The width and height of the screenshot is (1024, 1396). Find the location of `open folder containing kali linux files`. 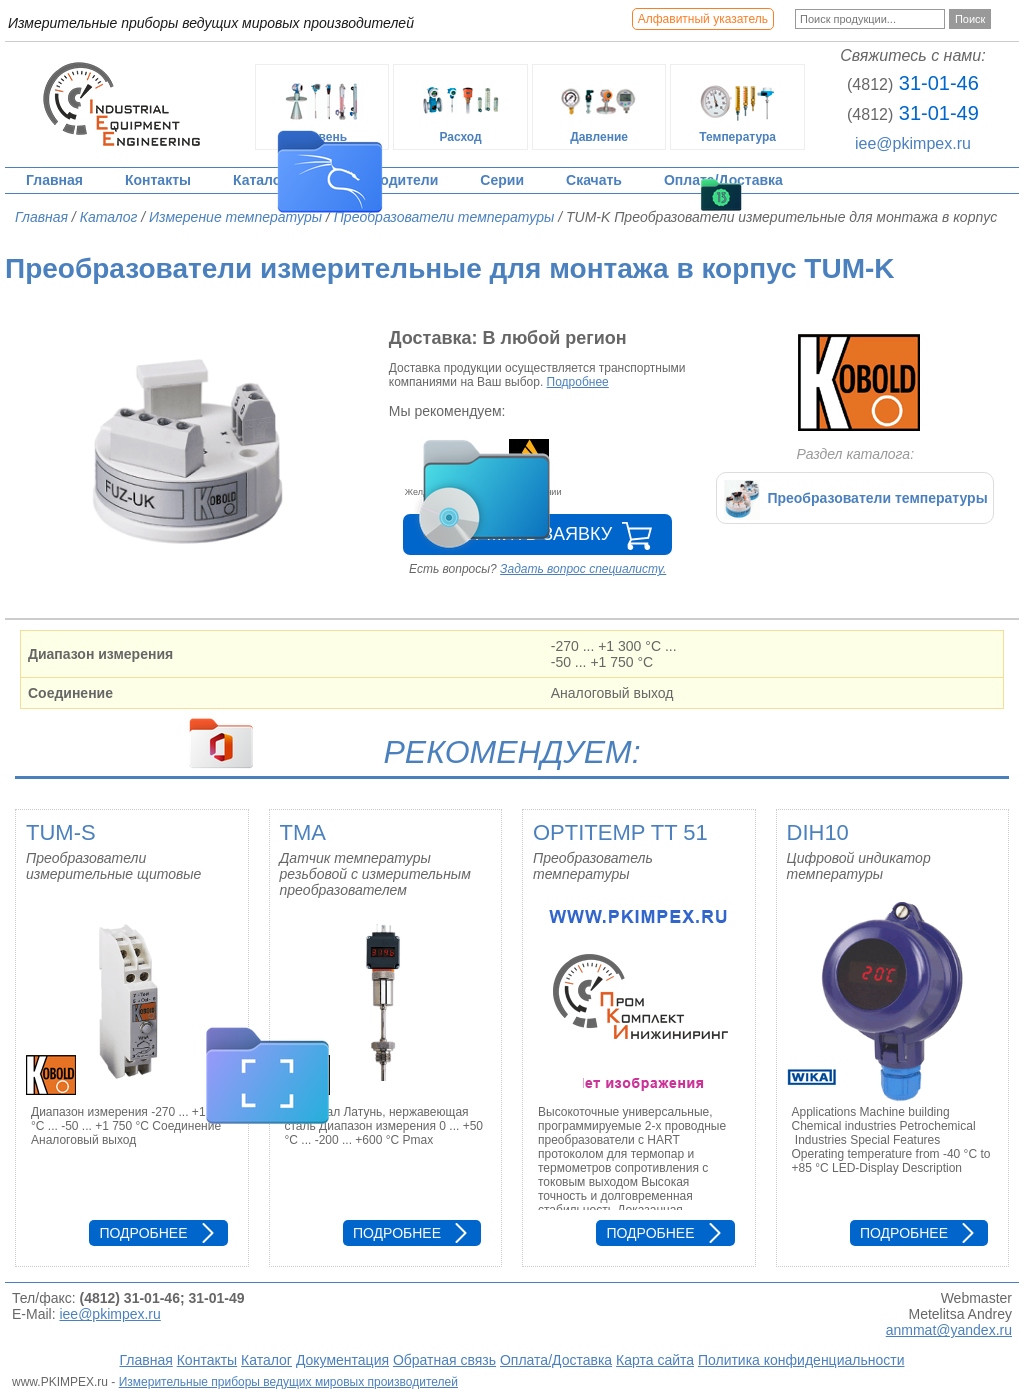

open folder containing kali linux files is located at coordinates (329, 174).